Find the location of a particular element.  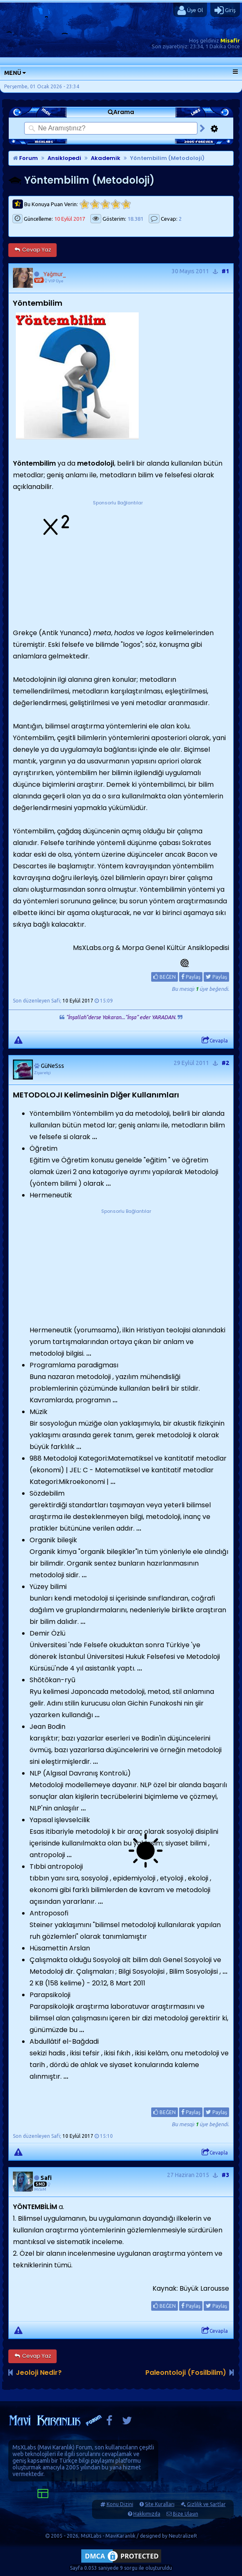

change page layout options is located at coordinates (43, 2494).